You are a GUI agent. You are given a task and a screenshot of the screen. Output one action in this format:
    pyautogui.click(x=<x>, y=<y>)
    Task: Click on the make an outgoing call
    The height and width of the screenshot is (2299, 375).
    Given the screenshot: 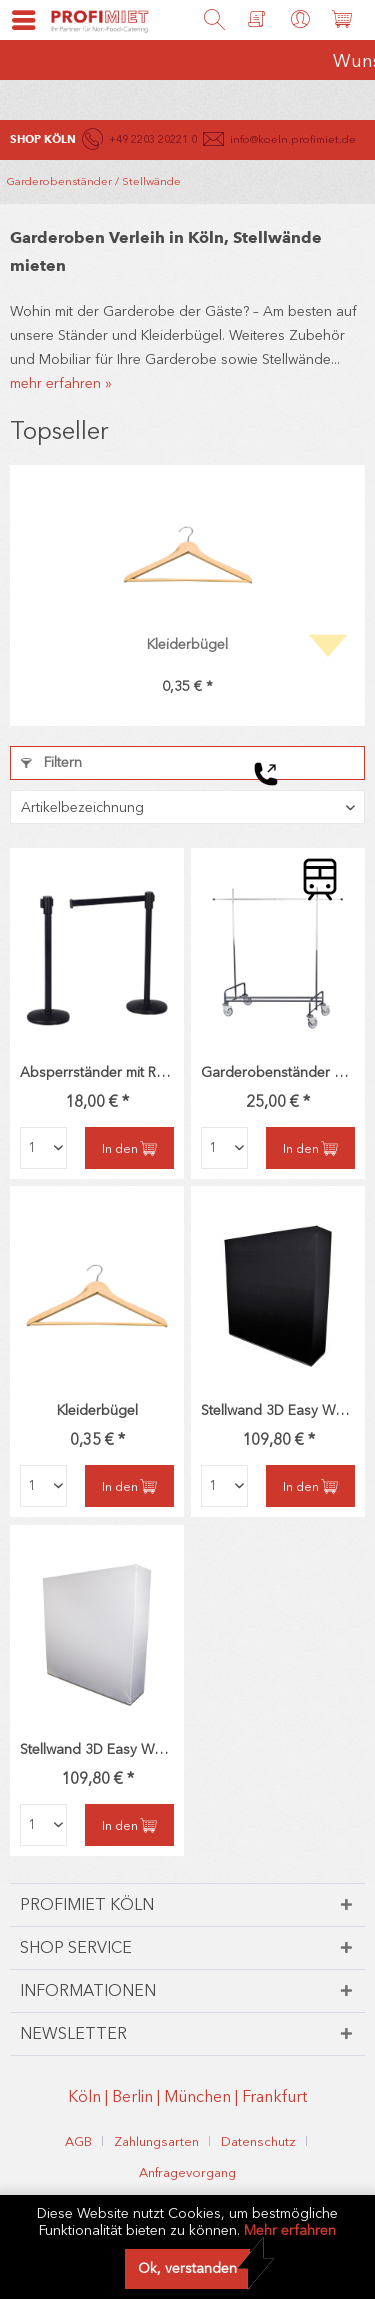 What is the action you would take?
    pyautogui.click(x=266, y=774)
    